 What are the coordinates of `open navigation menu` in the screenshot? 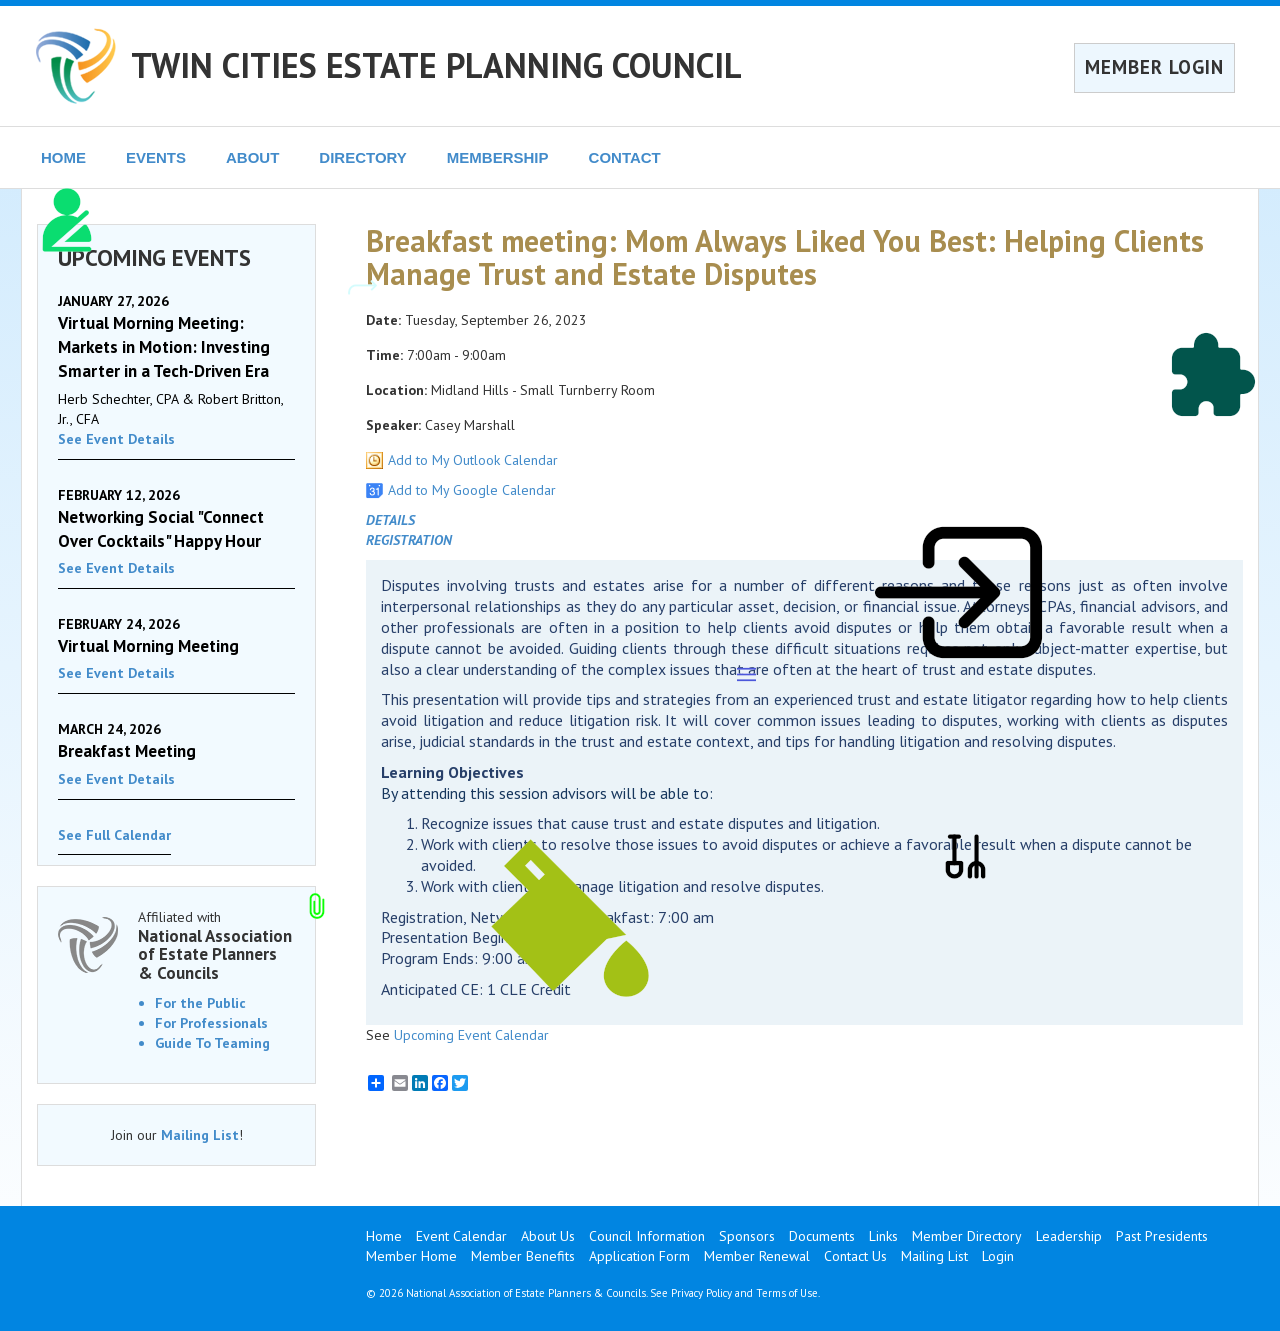 It's located at (746, 674).